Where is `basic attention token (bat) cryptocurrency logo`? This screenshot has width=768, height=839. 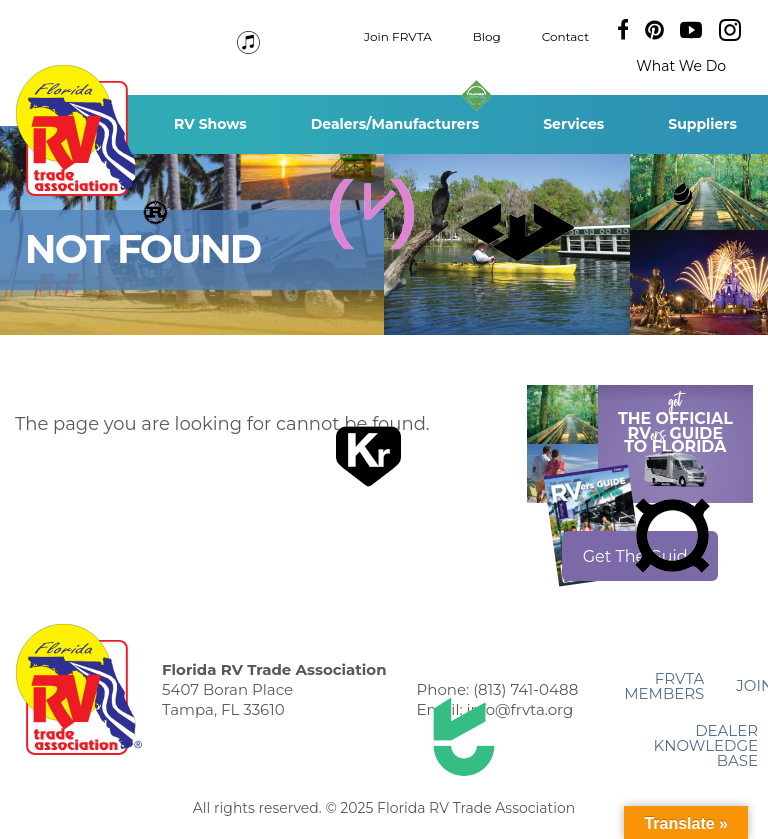 basic attention token (bat) cryptocurrency logo is located at coordinates (517, 232).